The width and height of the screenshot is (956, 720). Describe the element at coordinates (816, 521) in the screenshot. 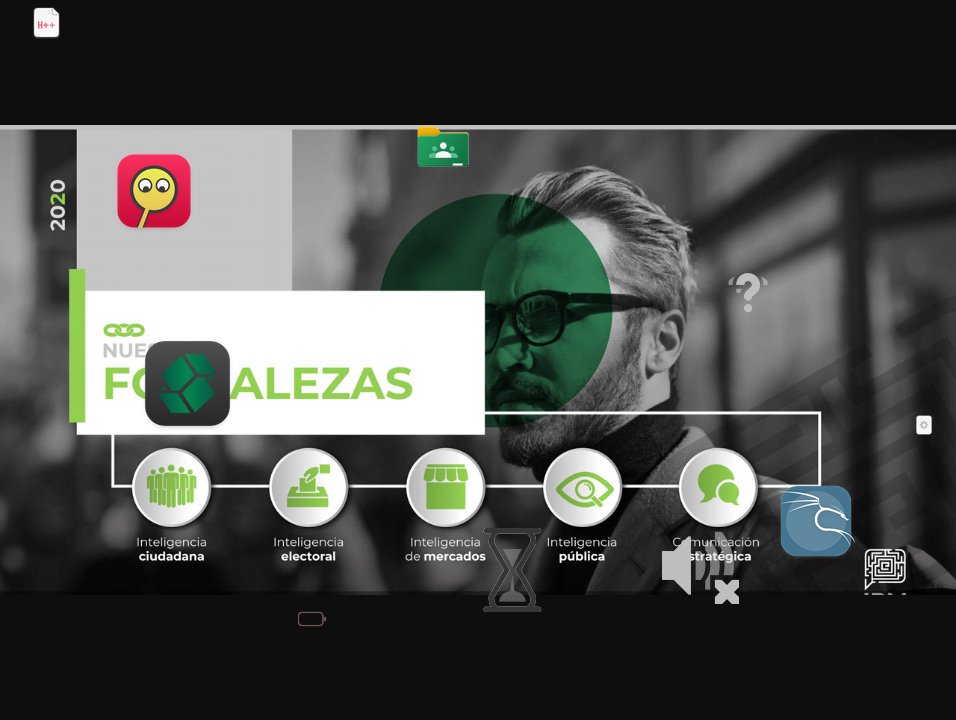

I see `launch kali linux application` at that location.